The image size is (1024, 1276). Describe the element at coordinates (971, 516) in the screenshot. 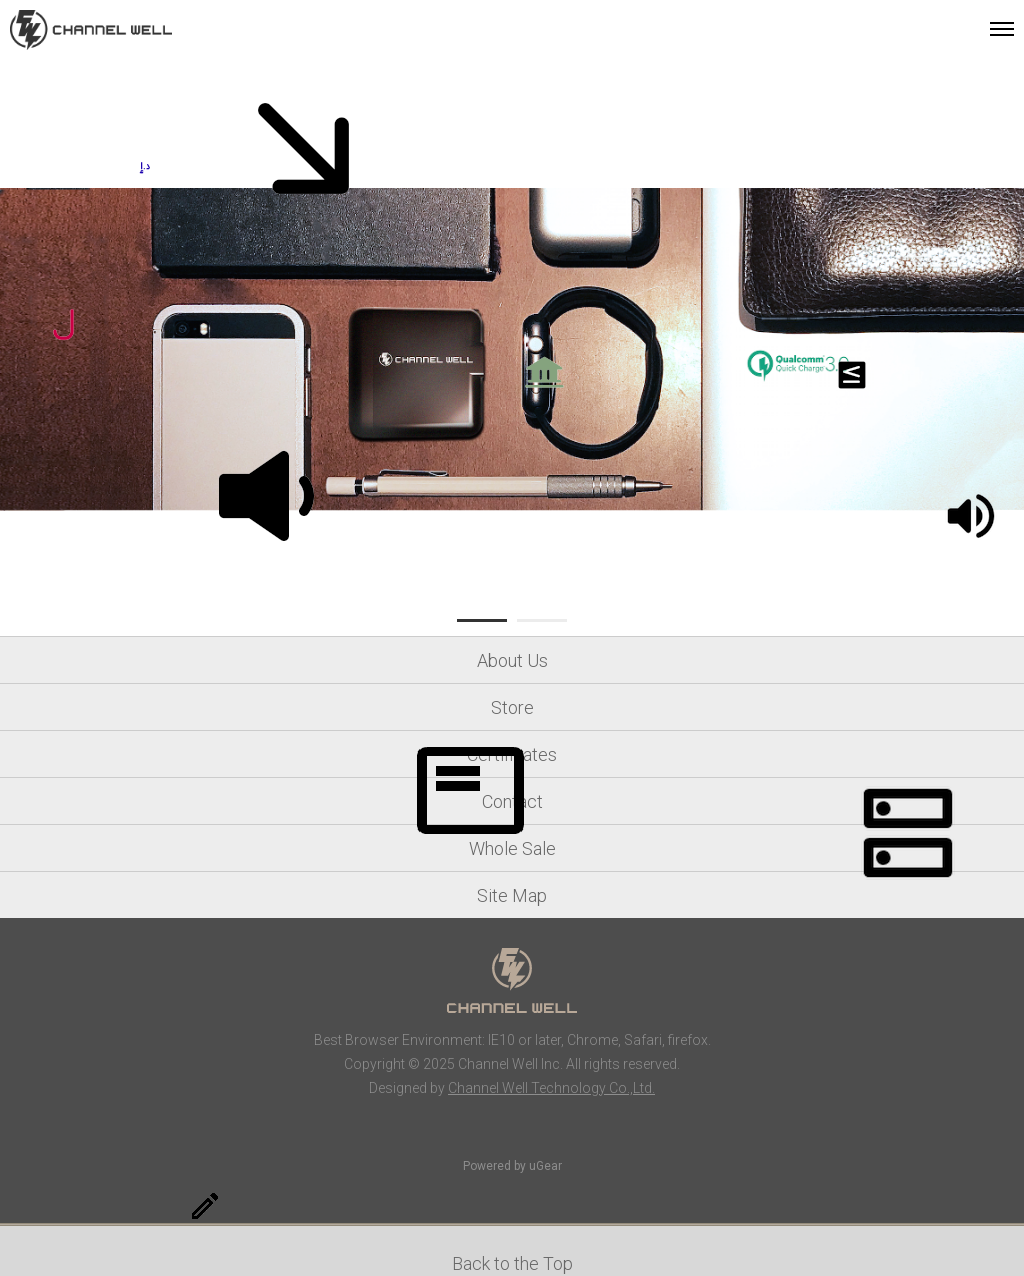

I see `increase or unmute audio volume` at that location.